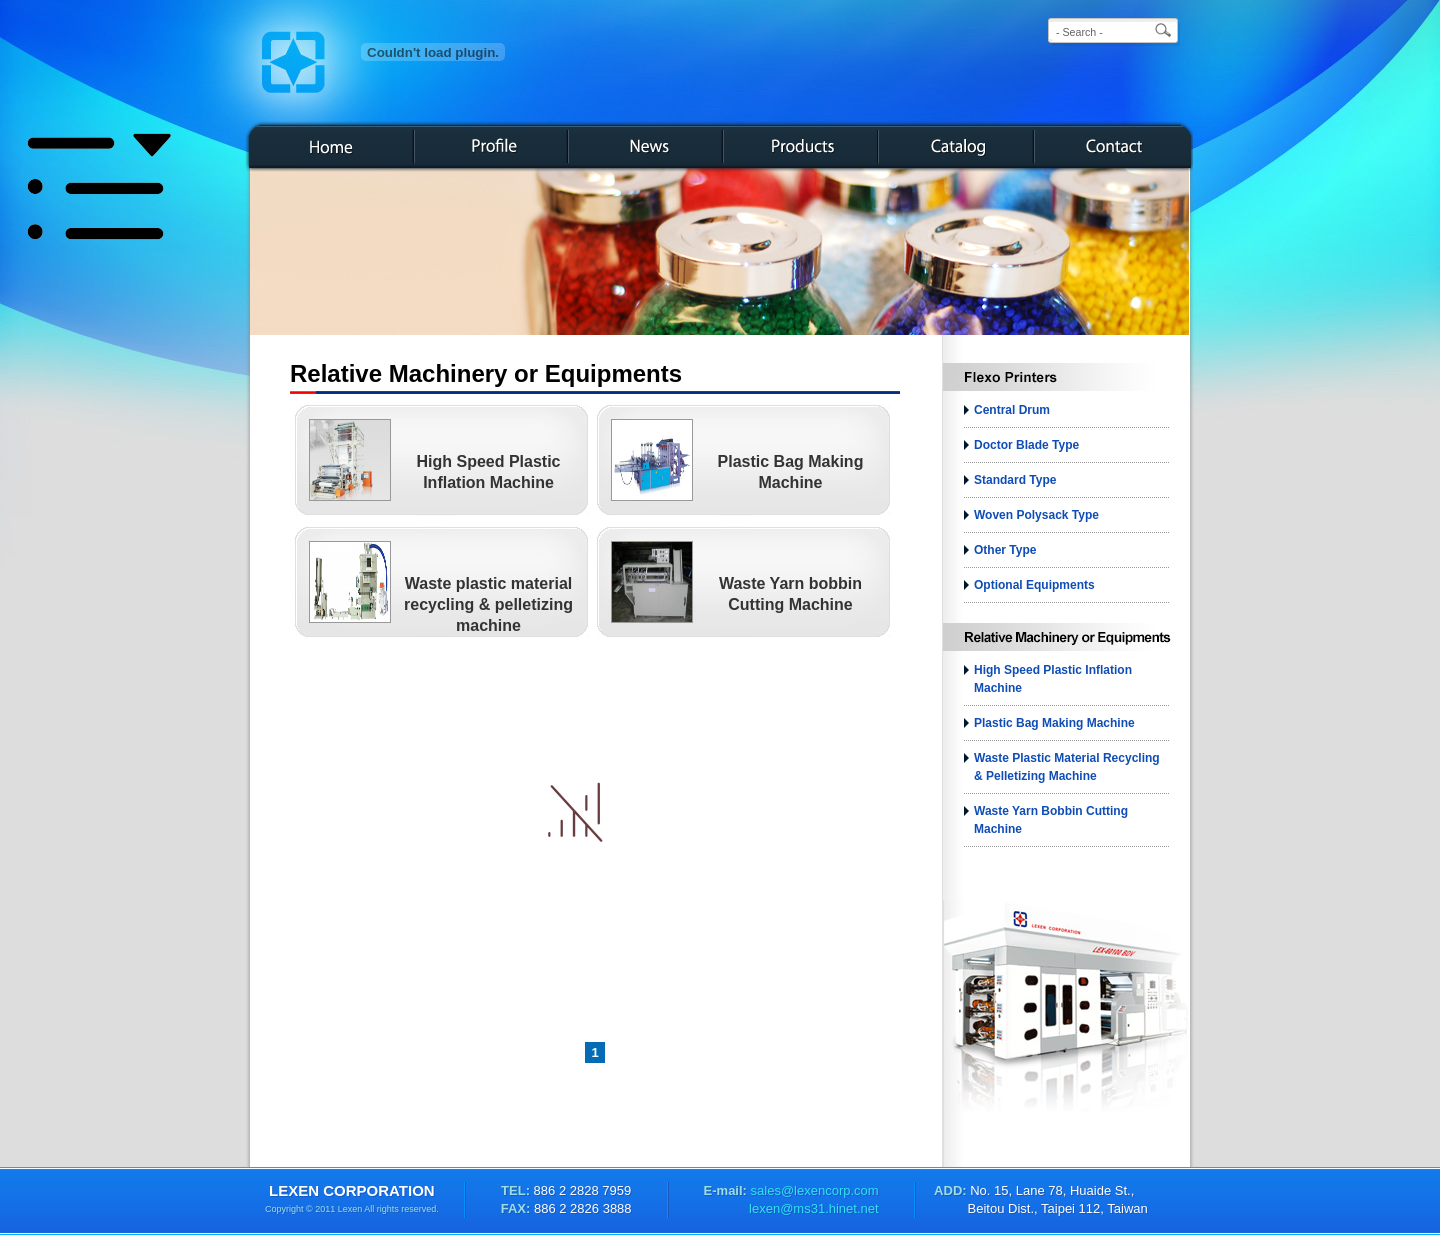  What do you see at coordinates (95, 186) in the screenshot?
I see `select multiple items from a list` at bounding box center [95, 186].